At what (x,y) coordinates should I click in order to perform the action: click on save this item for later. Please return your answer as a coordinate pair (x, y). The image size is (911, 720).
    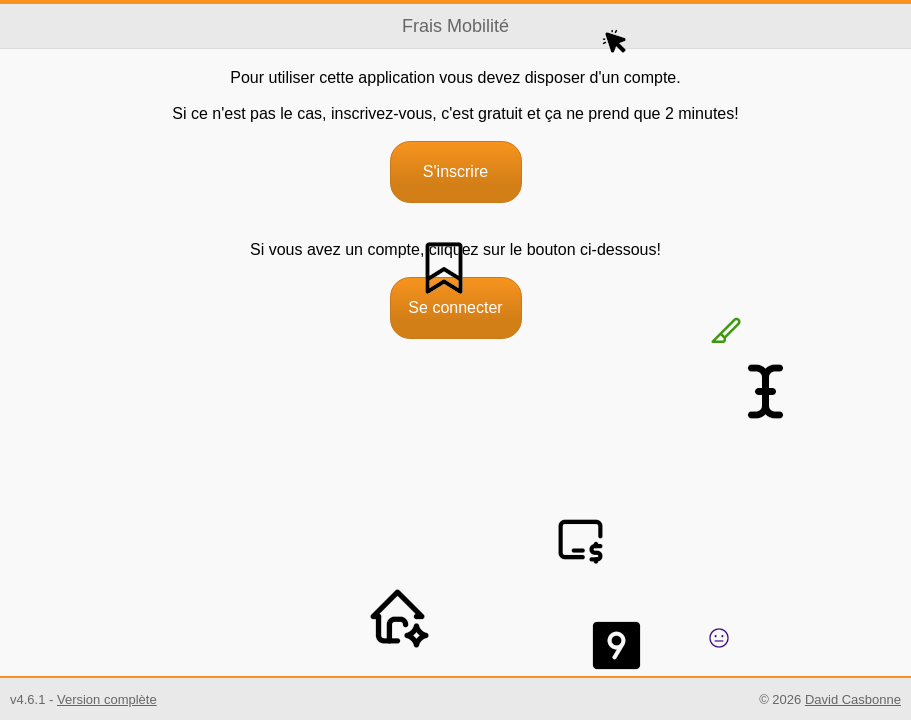
    Looking at the image, I should click on (444, 267).